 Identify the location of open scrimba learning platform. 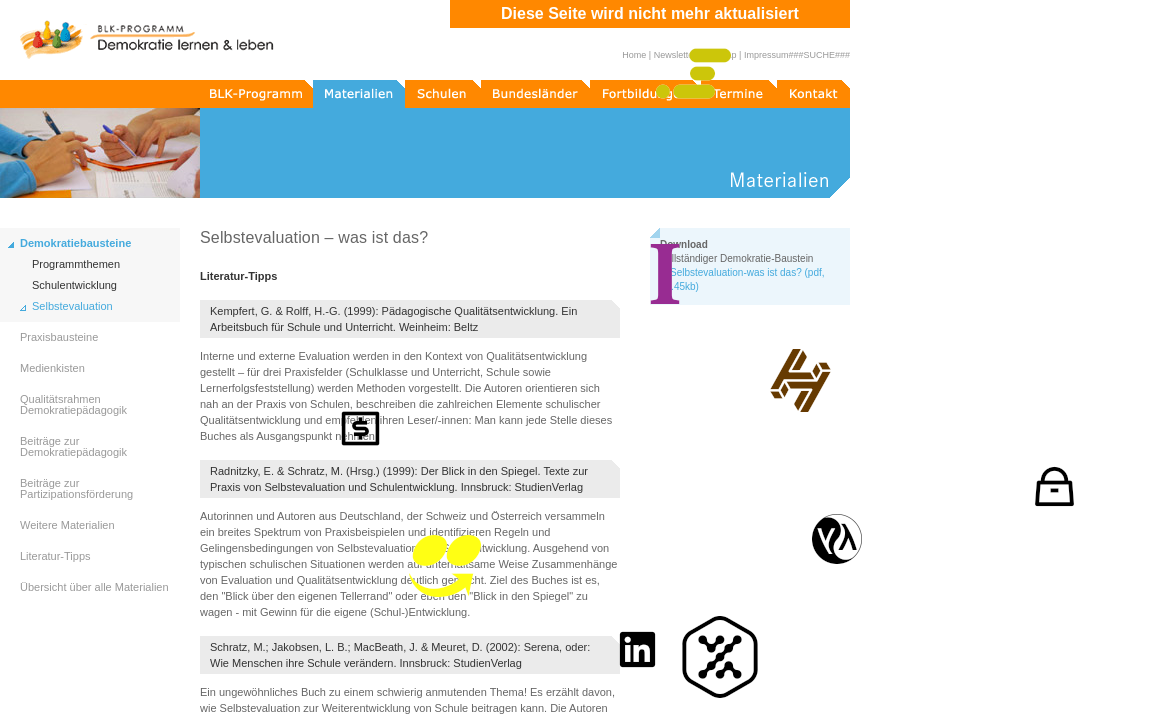
(693, 73).